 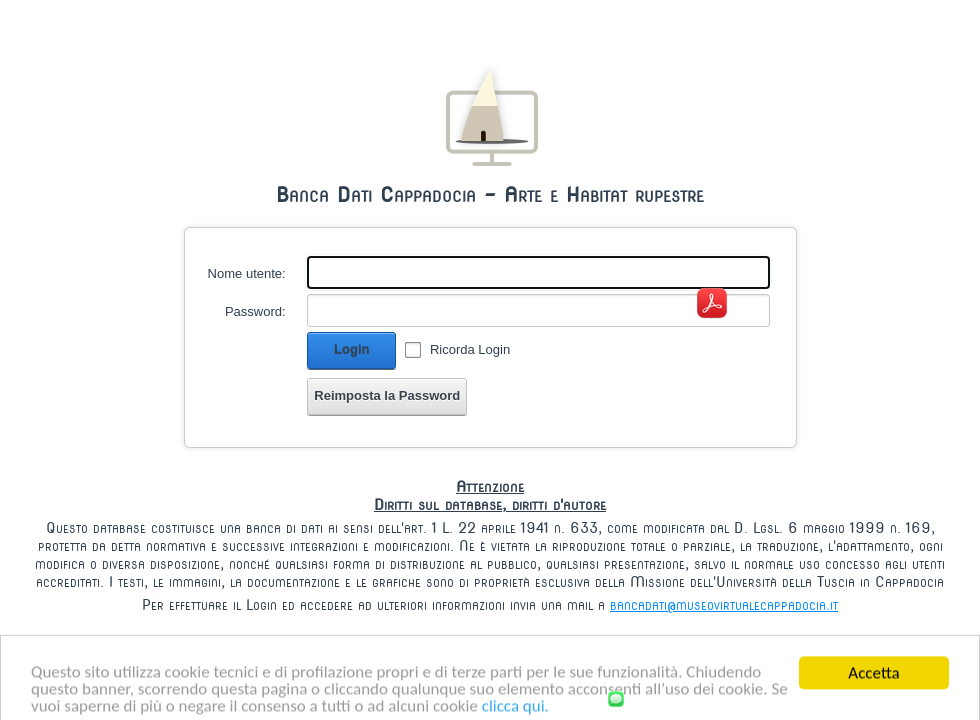 I want to click on open adobe acrobat reader, so click(x=712, y=303).